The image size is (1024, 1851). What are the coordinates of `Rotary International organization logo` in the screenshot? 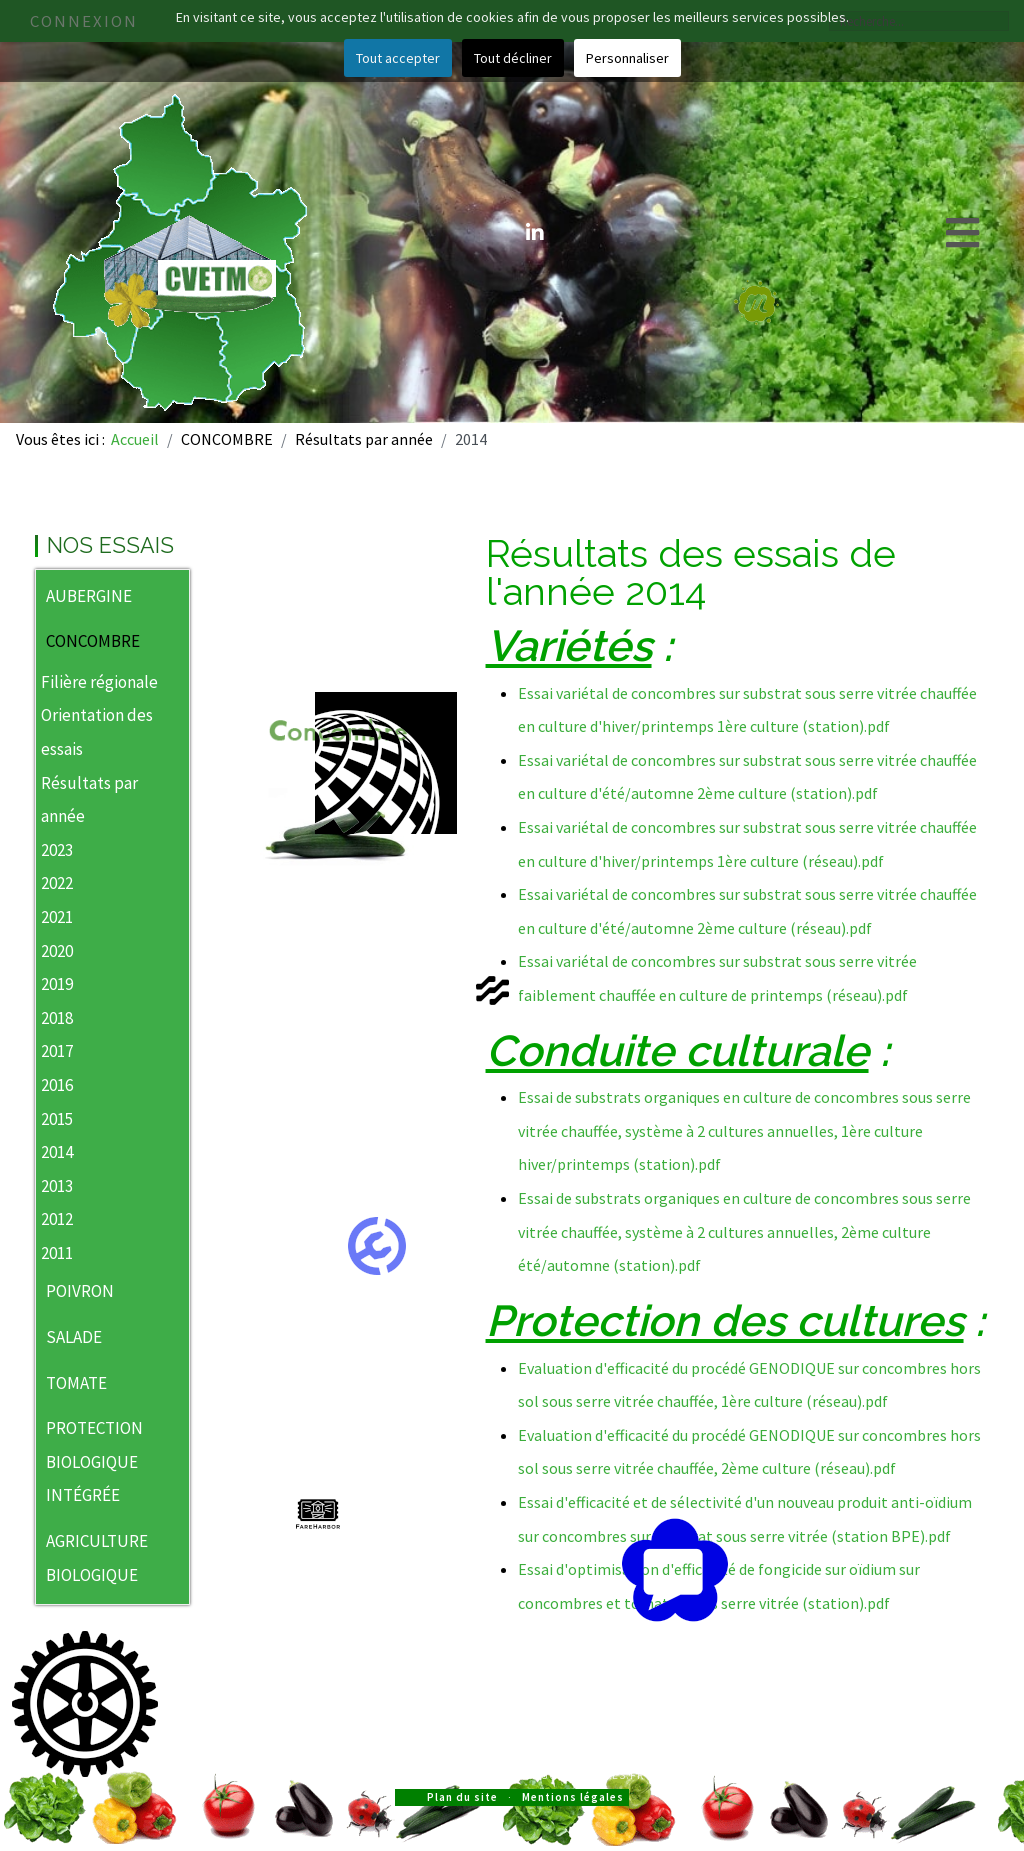 It's located at (85, 1704).